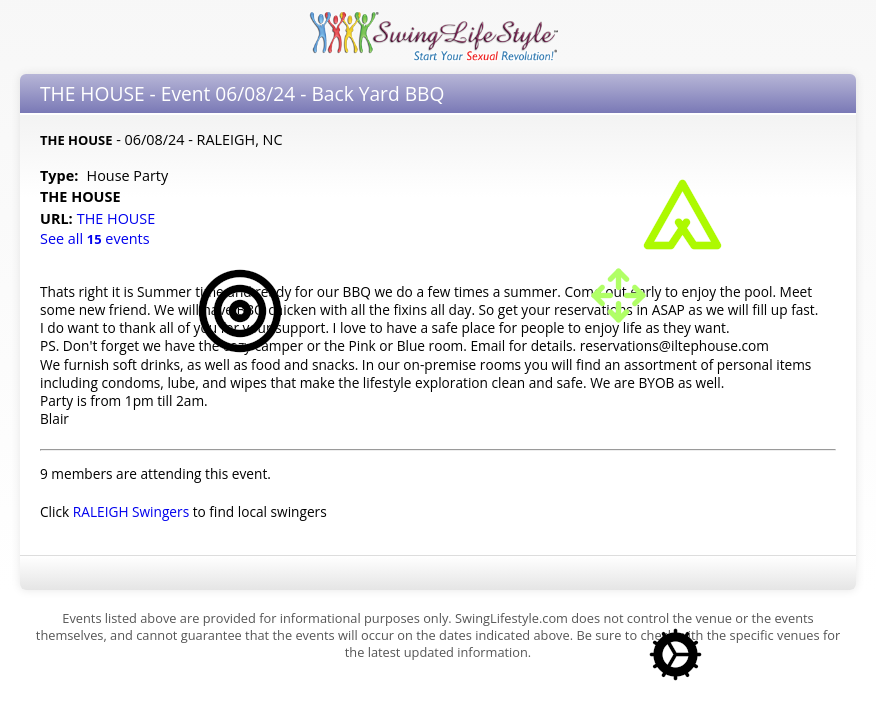  I want to click on view camping or outdoor accommodation options, so click(682, 214).